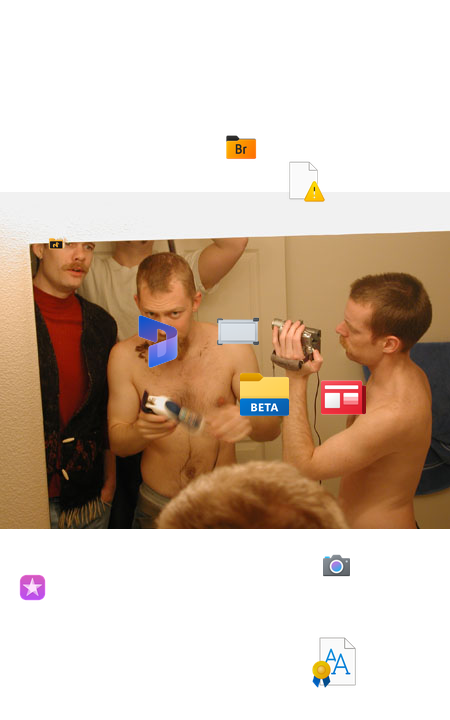 The height and width of the screenshot is (720, 450). What do you see at coordinates (238, 332) in the screenshot?
I see `access device settings` at bounding box center [238, 332].